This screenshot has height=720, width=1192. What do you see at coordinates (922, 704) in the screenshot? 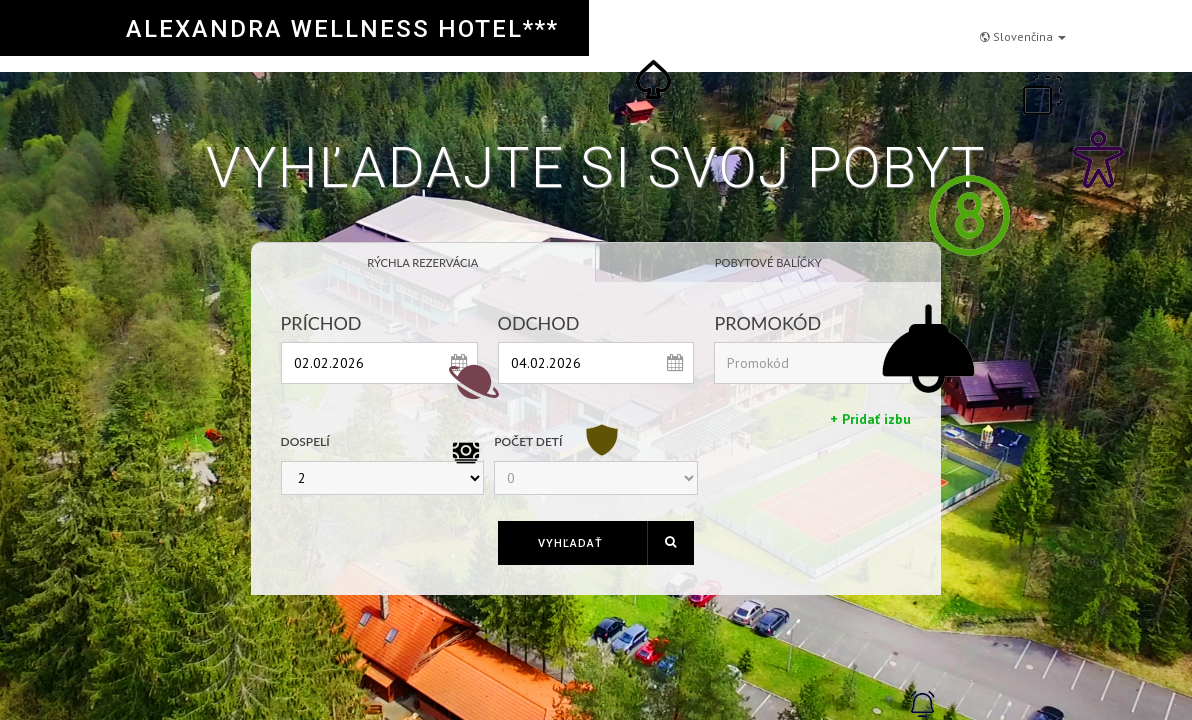
I see `indicates new notifications or alerts` at bounding box center [922, 704].